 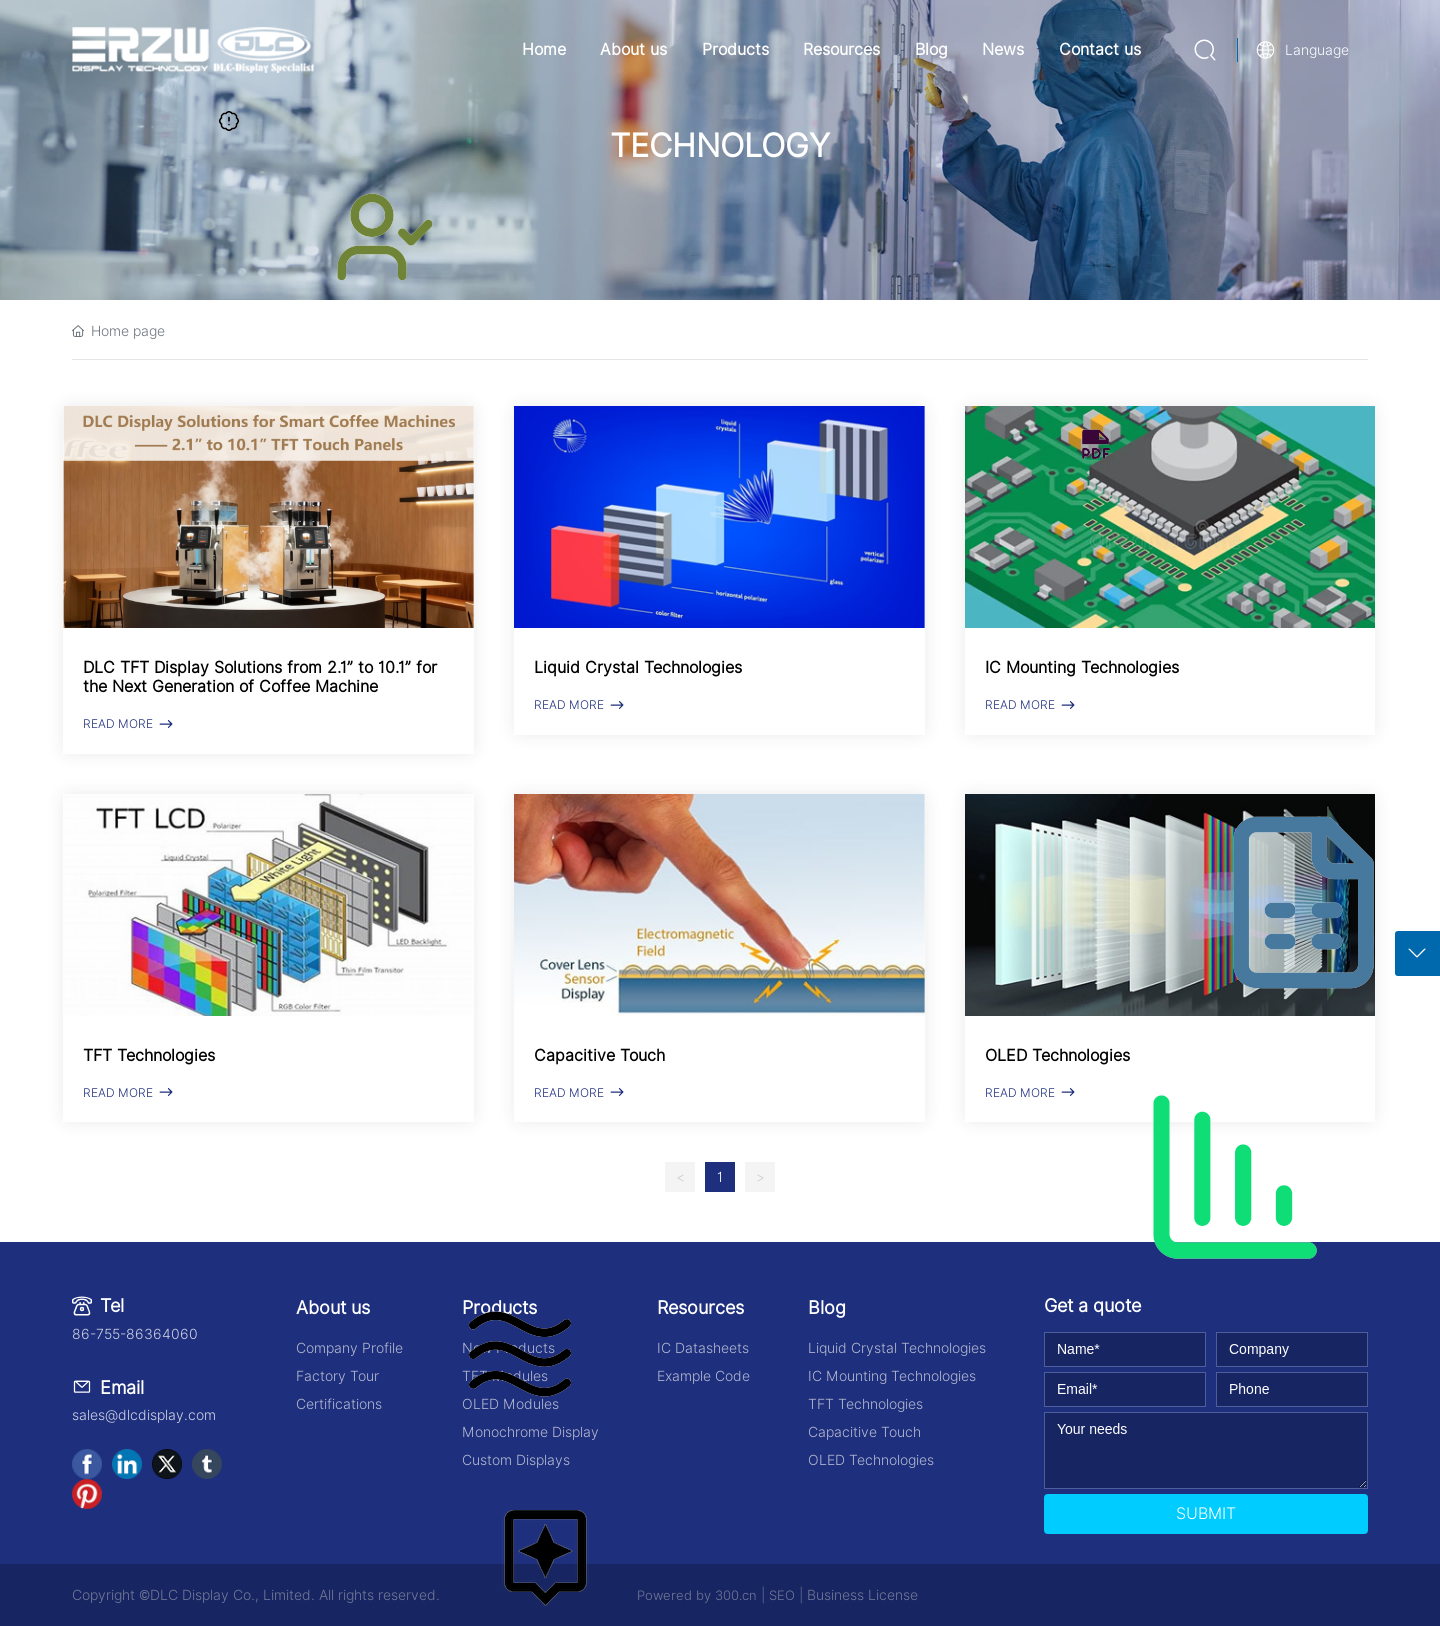 I want to click on open a spreadsheet file, so click(x=1303, y=902).